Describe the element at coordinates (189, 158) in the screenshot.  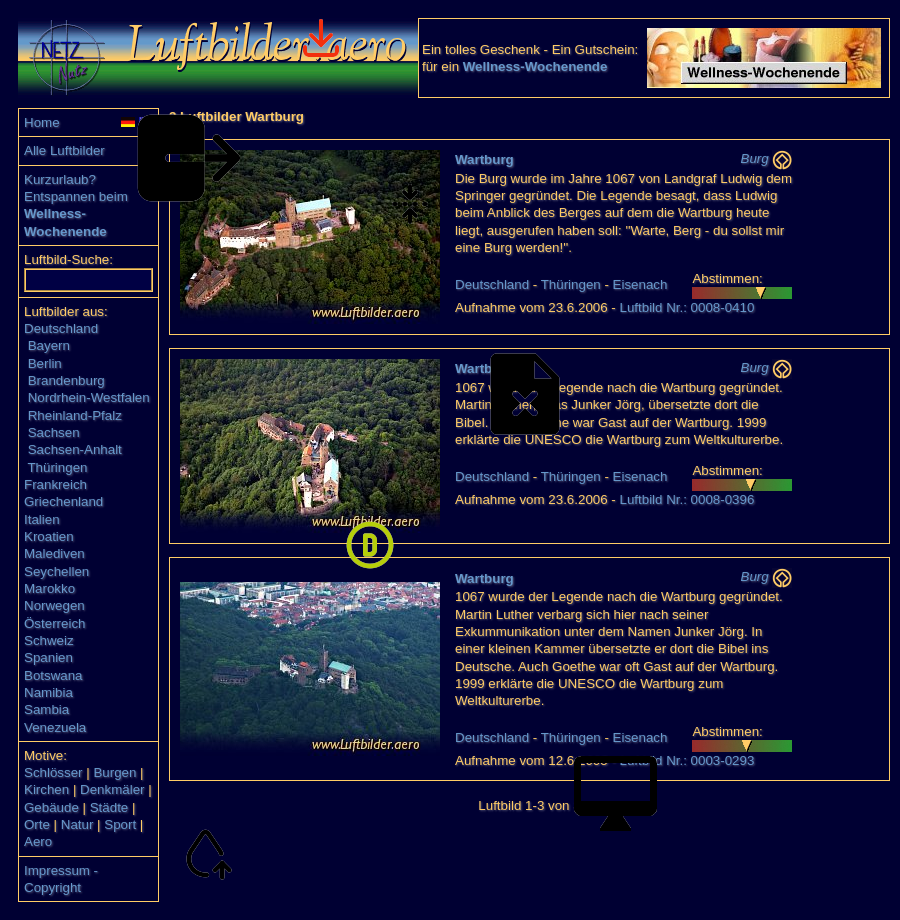
I see `log out of your account` at that location.